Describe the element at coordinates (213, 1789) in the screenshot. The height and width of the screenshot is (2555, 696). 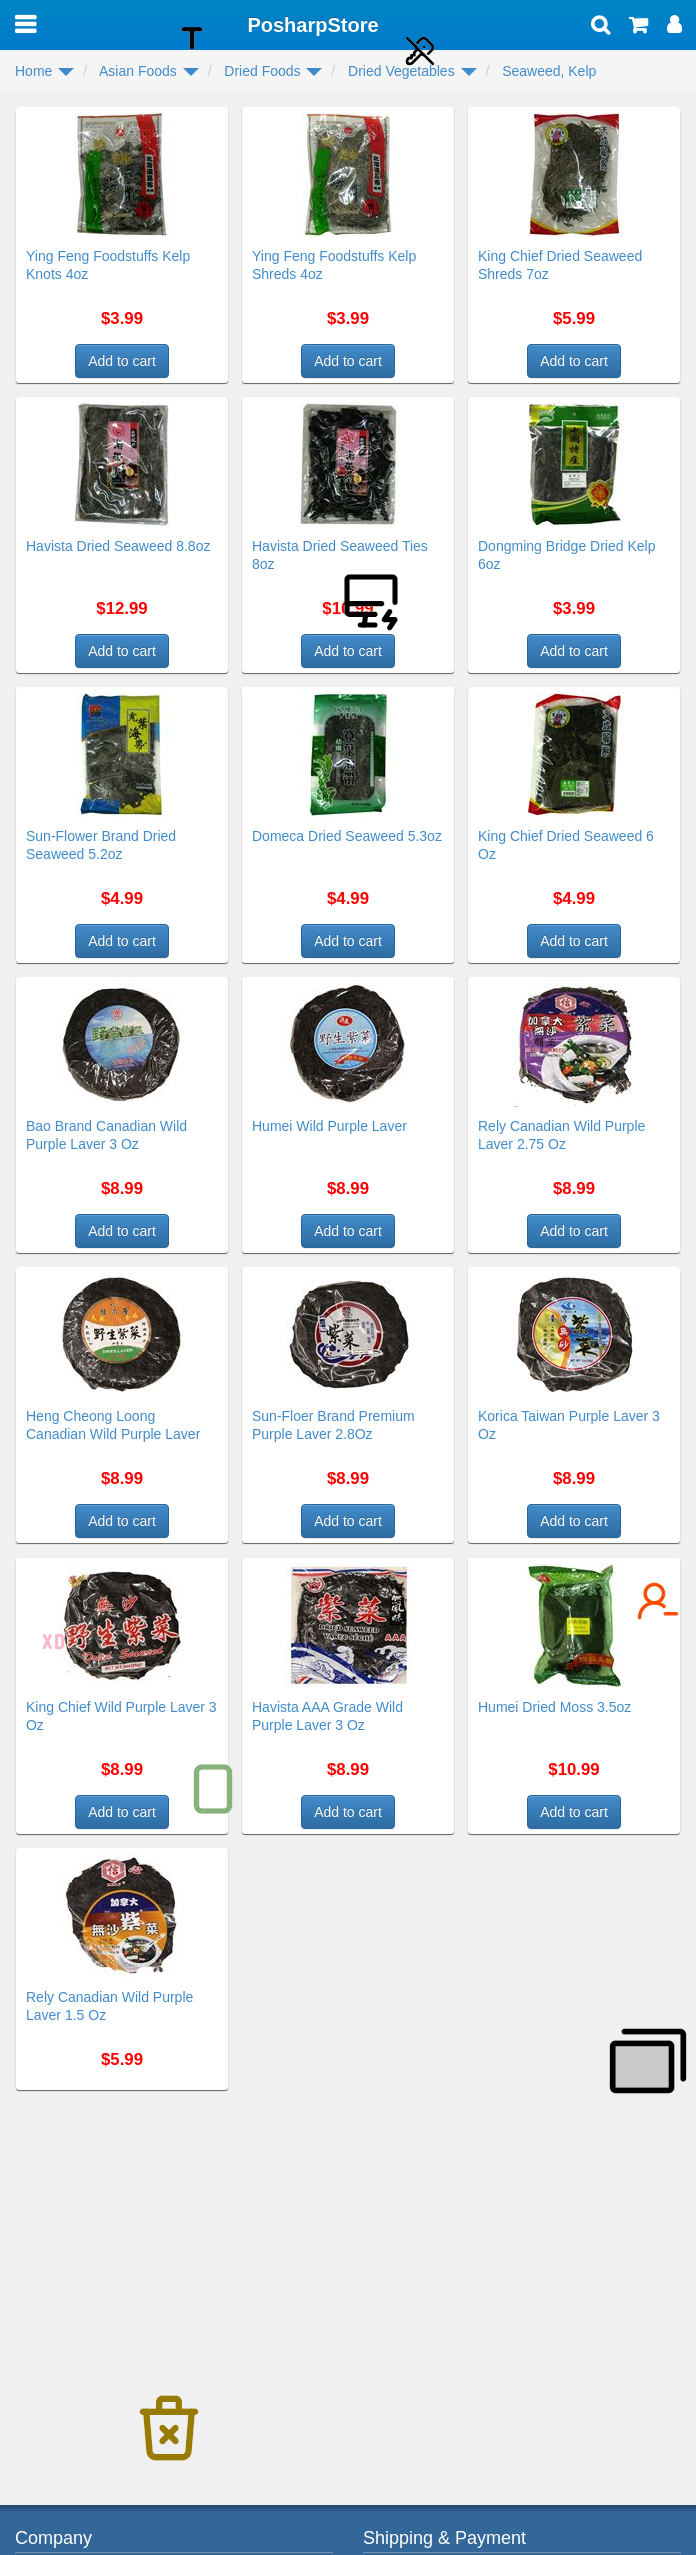
I see `switch to portrait orientation` at that location.